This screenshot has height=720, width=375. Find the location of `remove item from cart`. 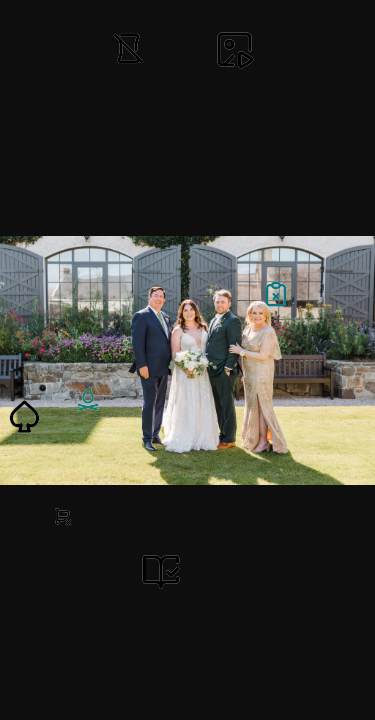

remove item from cart is located at coordinates (62, 516).